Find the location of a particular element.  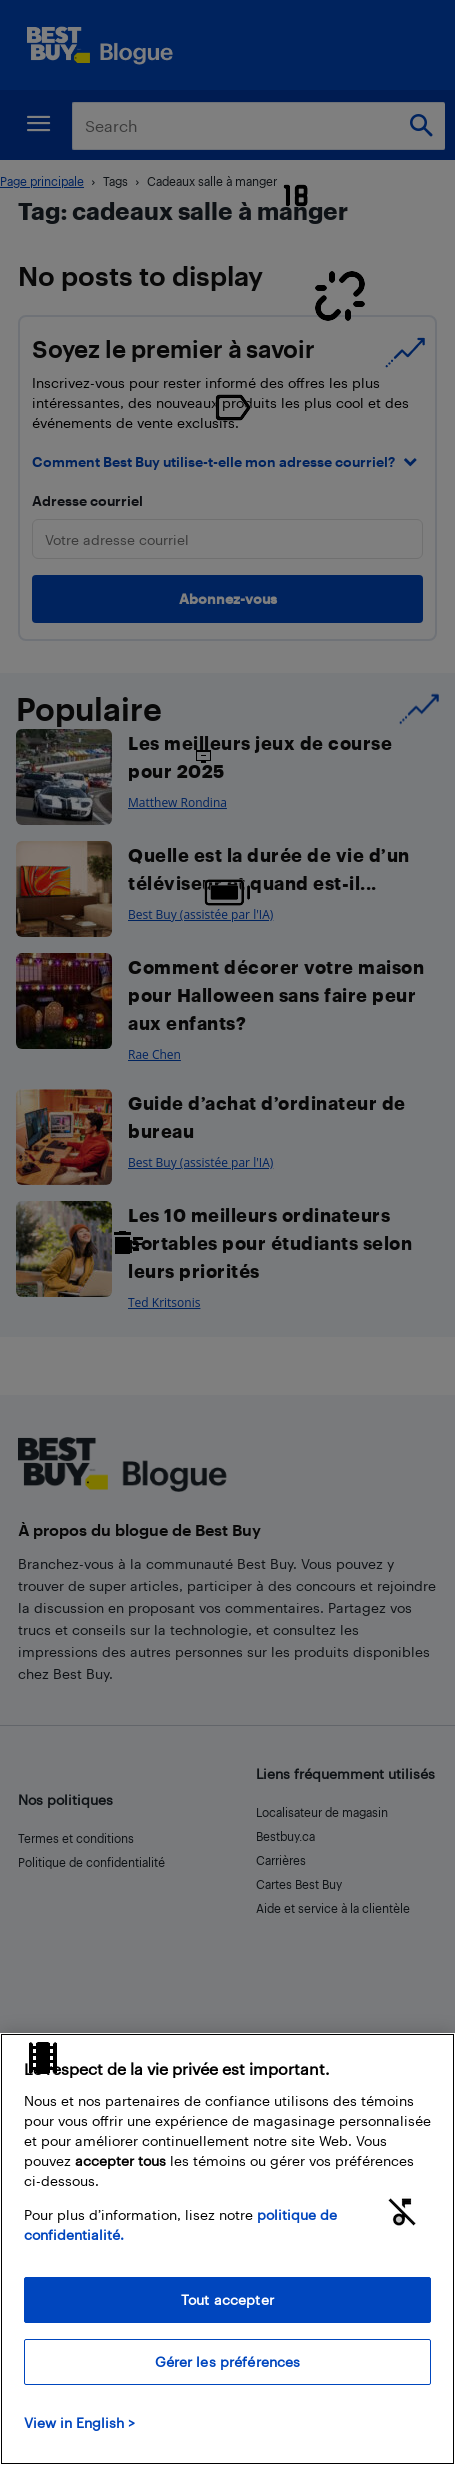

remove video from playback queue is located at coordinates (203, 756).